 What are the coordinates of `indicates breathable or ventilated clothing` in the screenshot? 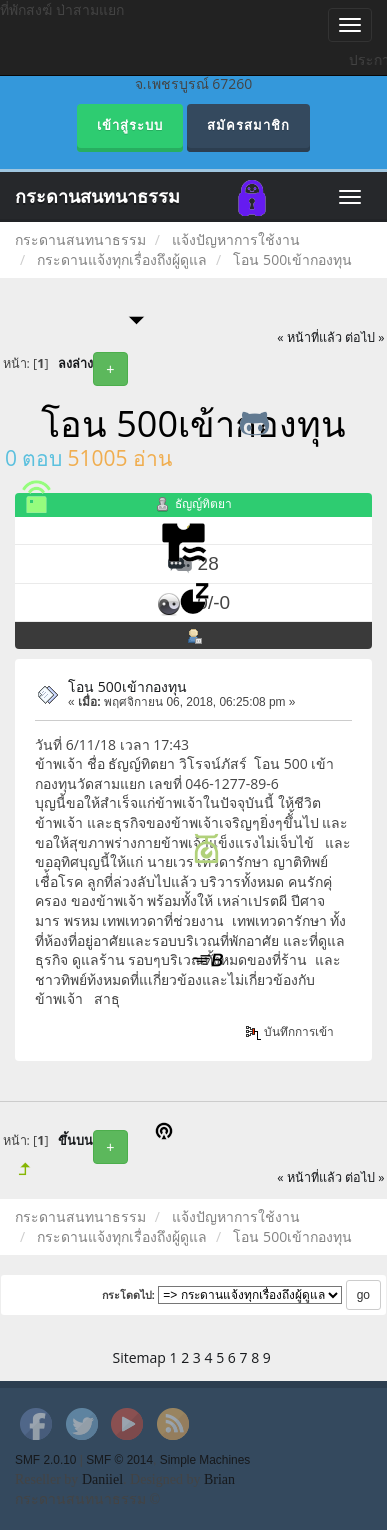 It's located at (183, 542).